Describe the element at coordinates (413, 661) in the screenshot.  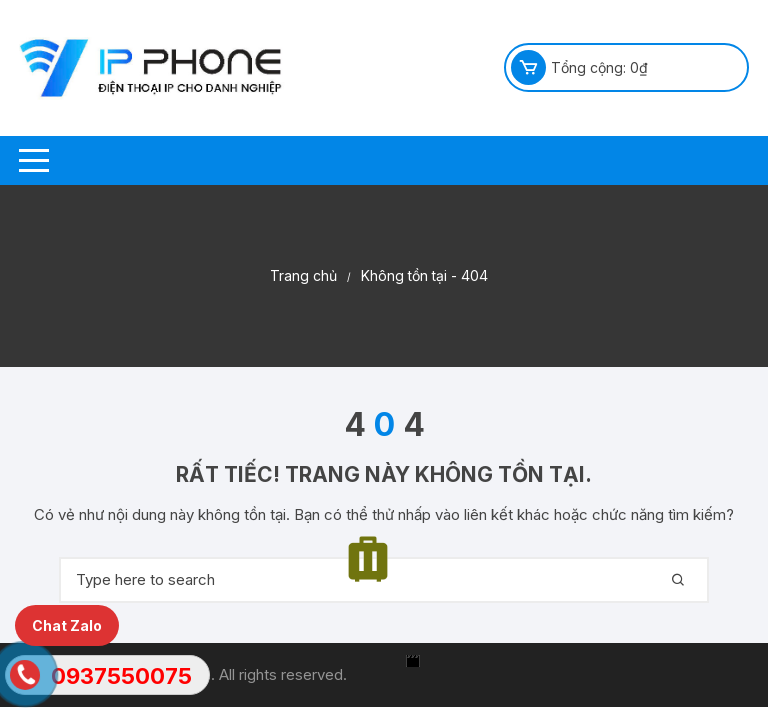
I see `access video or movie content` at that location.